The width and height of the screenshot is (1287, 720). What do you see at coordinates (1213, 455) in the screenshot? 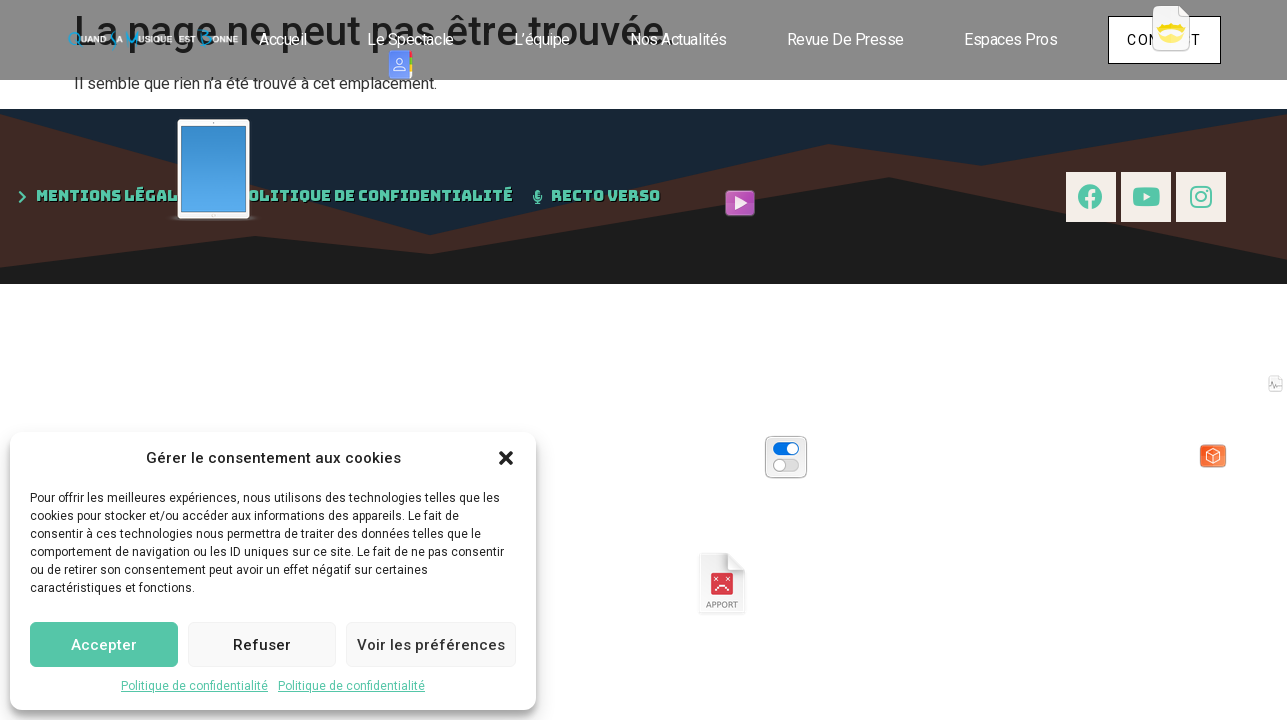
I see `an ascii stl 3d model file` at bounding box center [1213, 455].